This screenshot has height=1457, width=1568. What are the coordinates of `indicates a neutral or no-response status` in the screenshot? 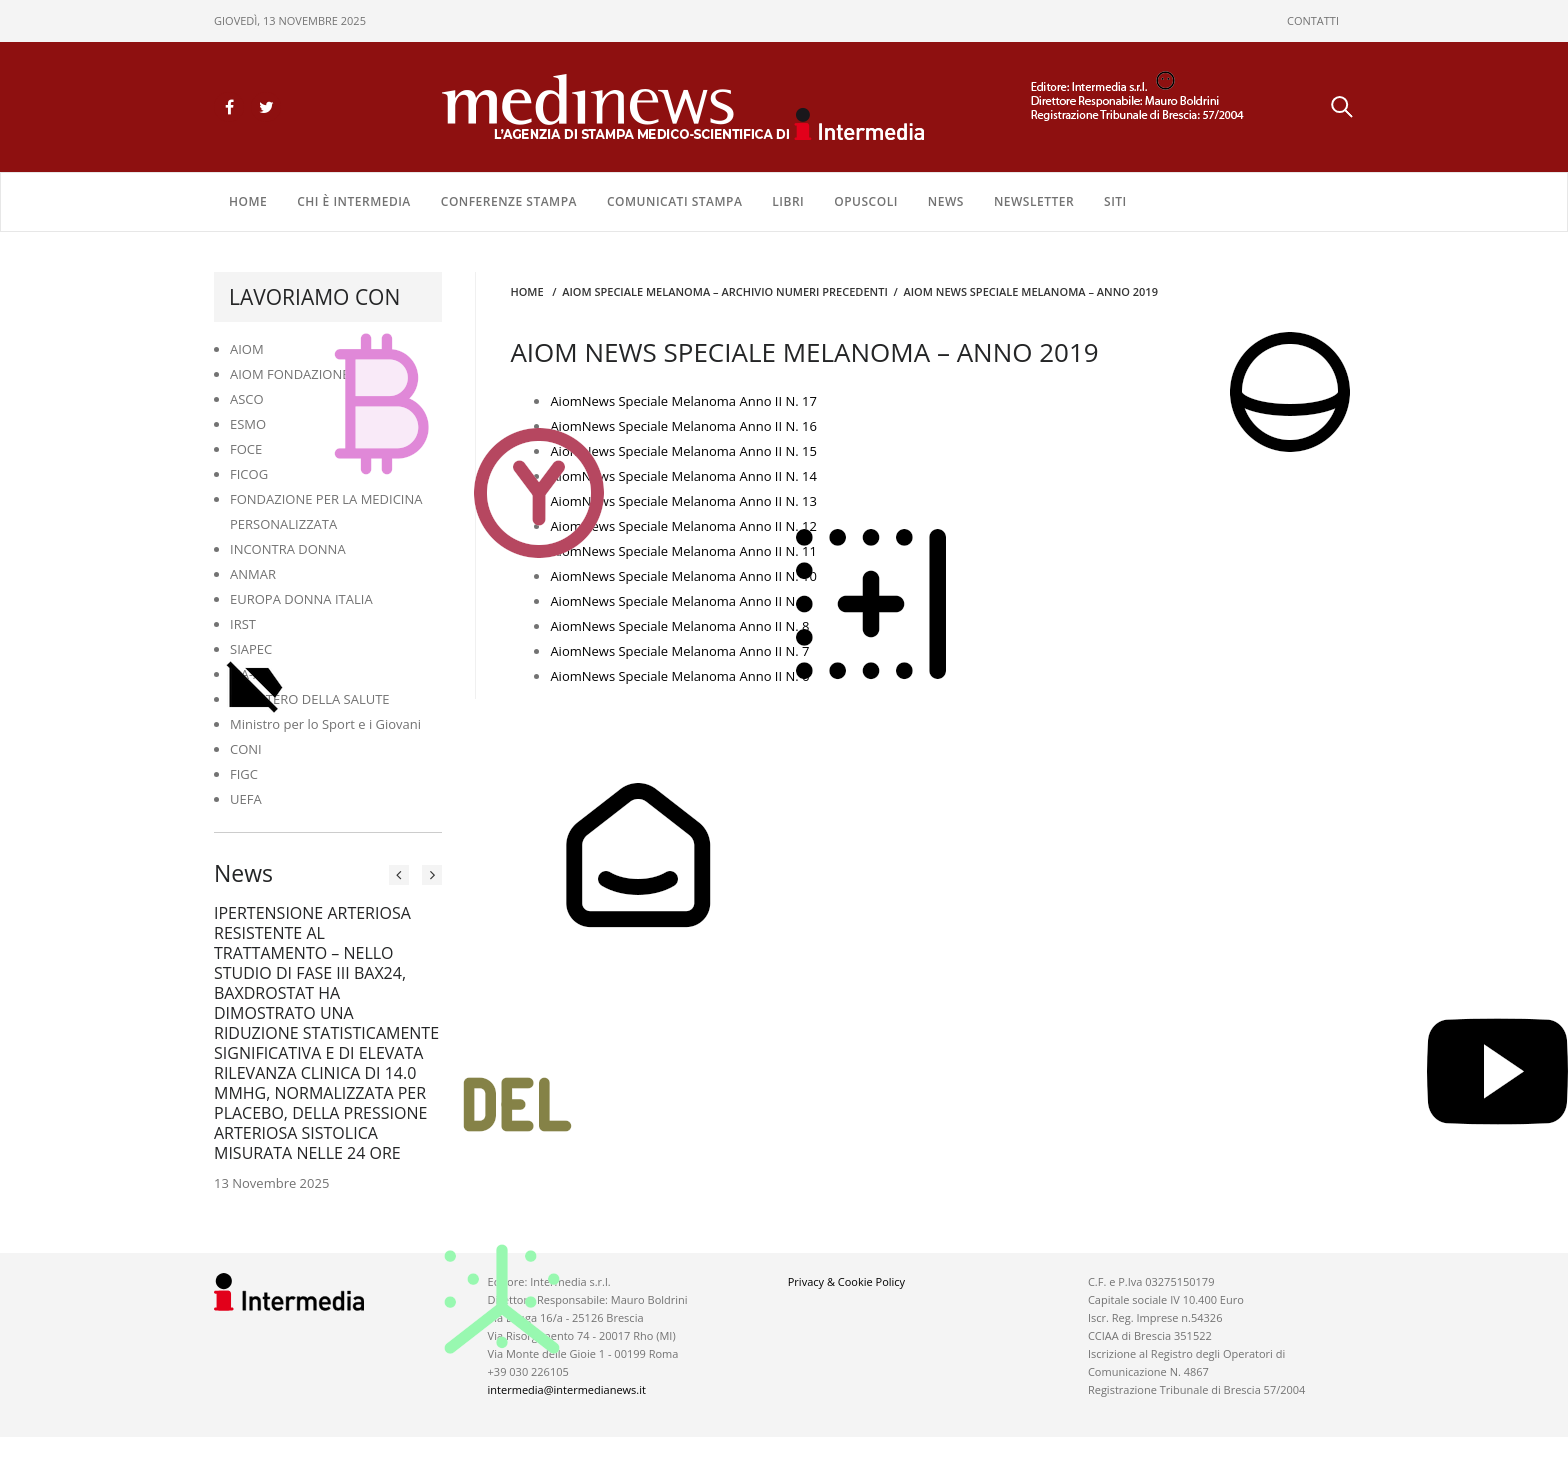 It's located at (1165, 80).